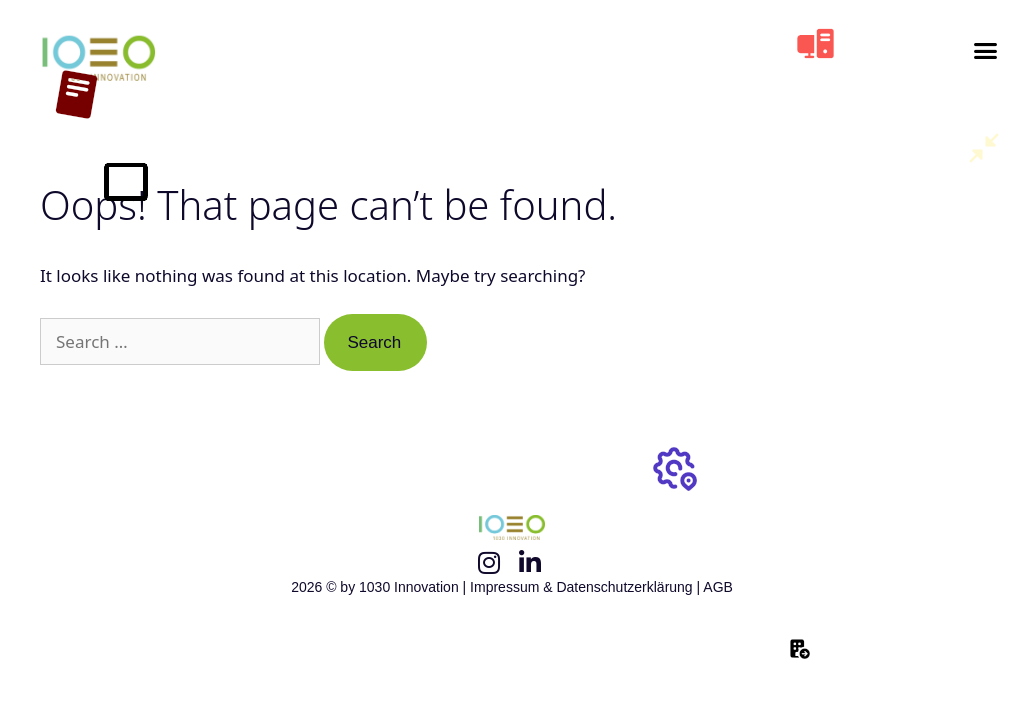  What do you see at coordinates (815, 43) in the screenshot?
I see `access desktop computer settings` at bounding box center [815, 43].